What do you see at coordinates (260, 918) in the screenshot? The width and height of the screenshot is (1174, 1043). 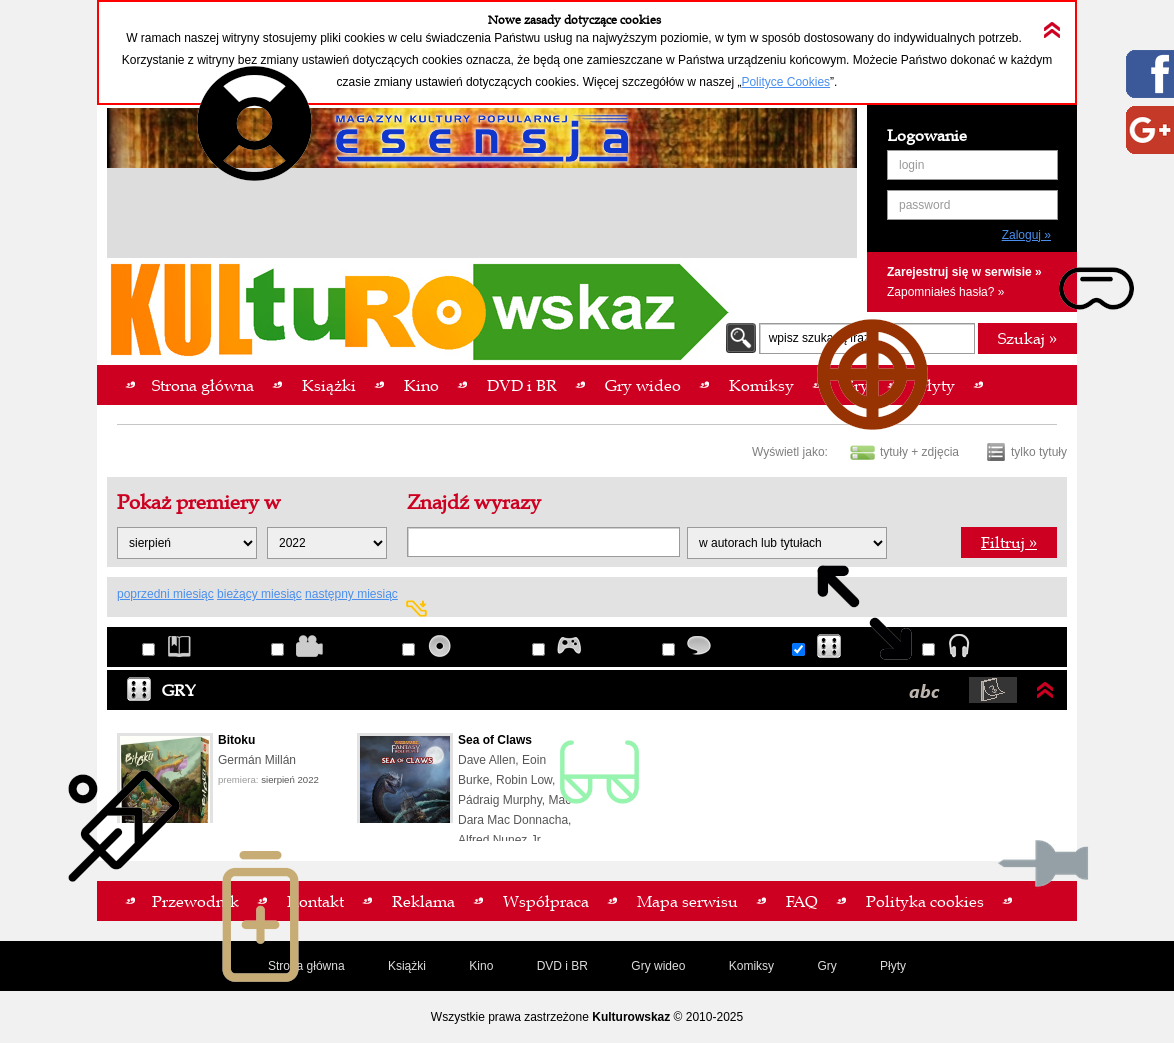 I see `add a new battery or power source` at bounding box center [260, 918].